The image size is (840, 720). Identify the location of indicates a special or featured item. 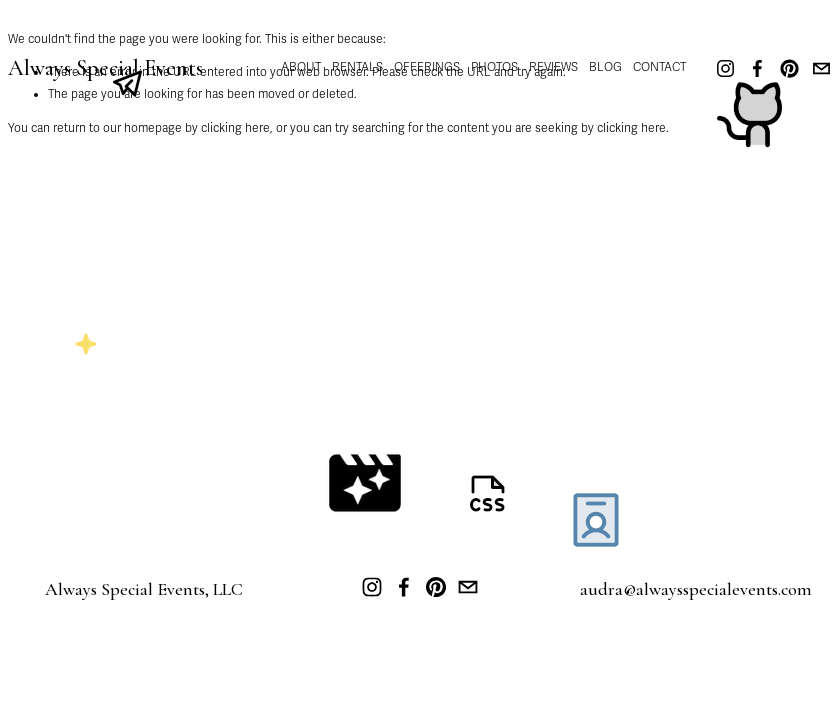
(86, 344).